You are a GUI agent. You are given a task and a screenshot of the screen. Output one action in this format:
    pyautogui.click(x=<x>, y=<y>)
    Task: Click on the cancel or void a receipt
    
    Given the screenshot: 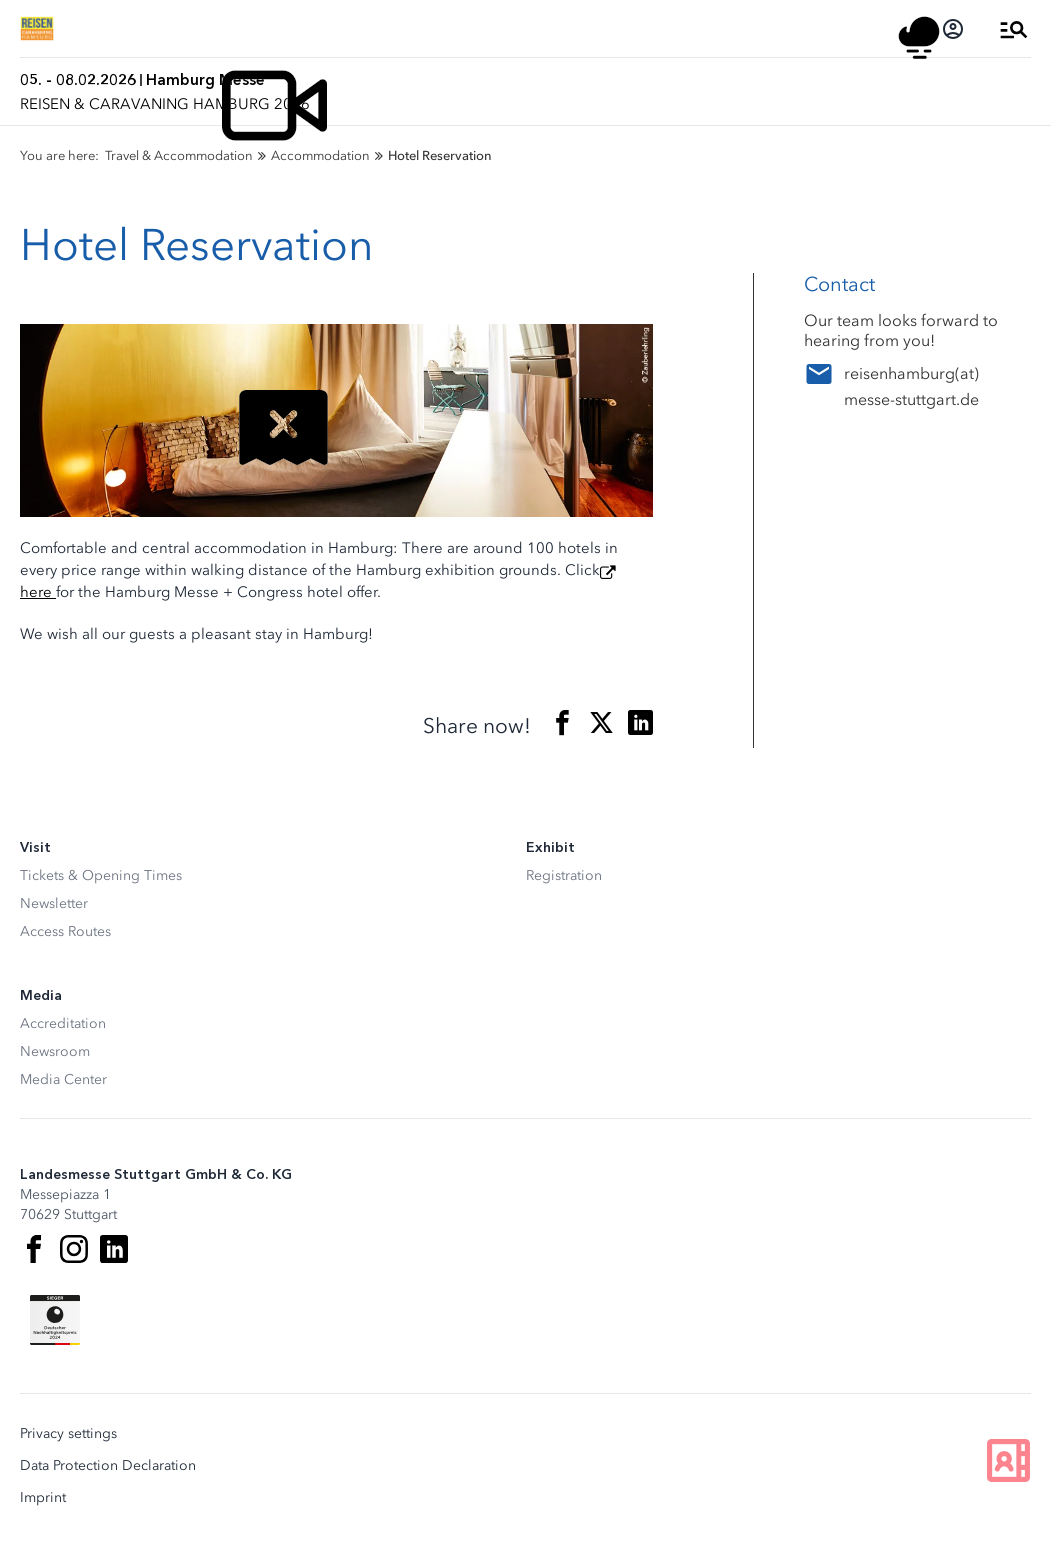 What is the action you would take?
    pyautogui.click(x=283, y=427)
    